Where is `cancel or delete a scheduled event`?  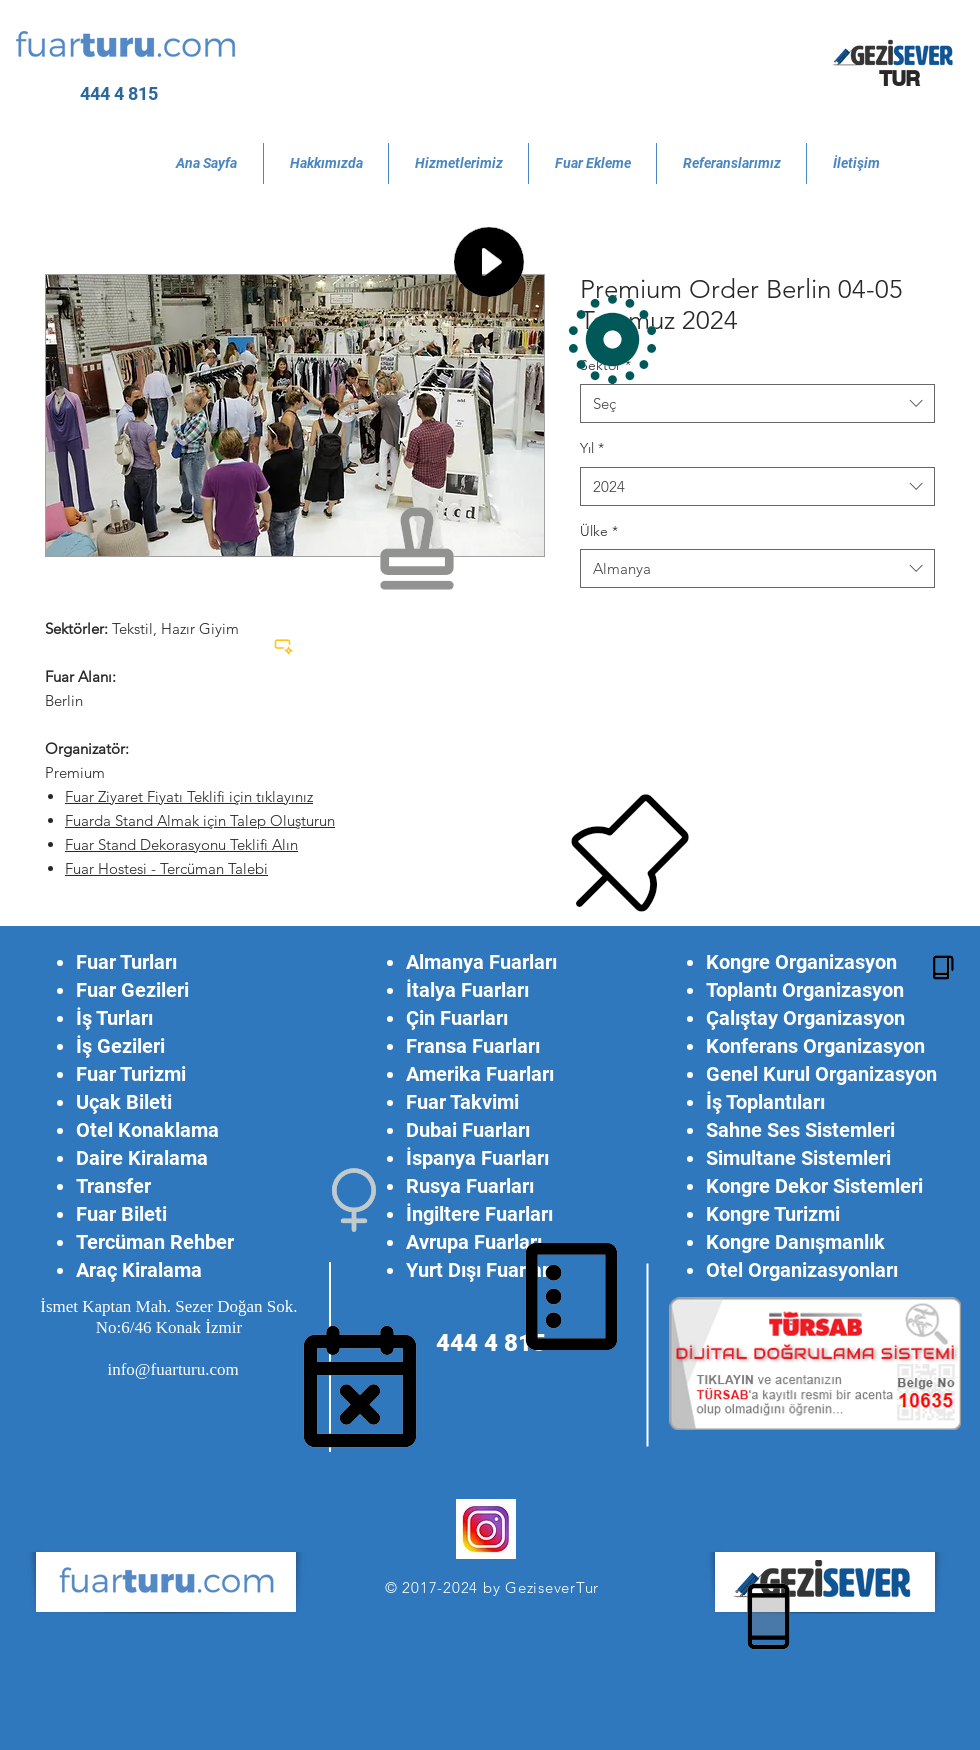 cancel or delete a scheduled event is located at coordinates (360, 1391).